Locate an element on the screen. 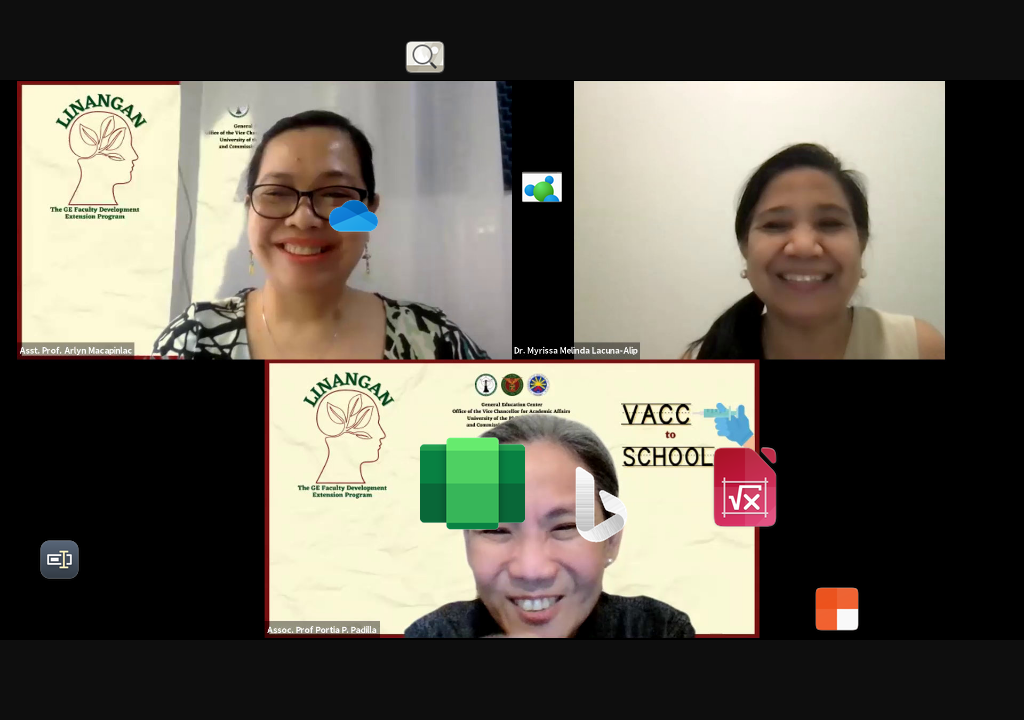 The width and height of the screenshot is (1024, 720). open bulky app for batch file renaming is located at coordinates (59, 559).